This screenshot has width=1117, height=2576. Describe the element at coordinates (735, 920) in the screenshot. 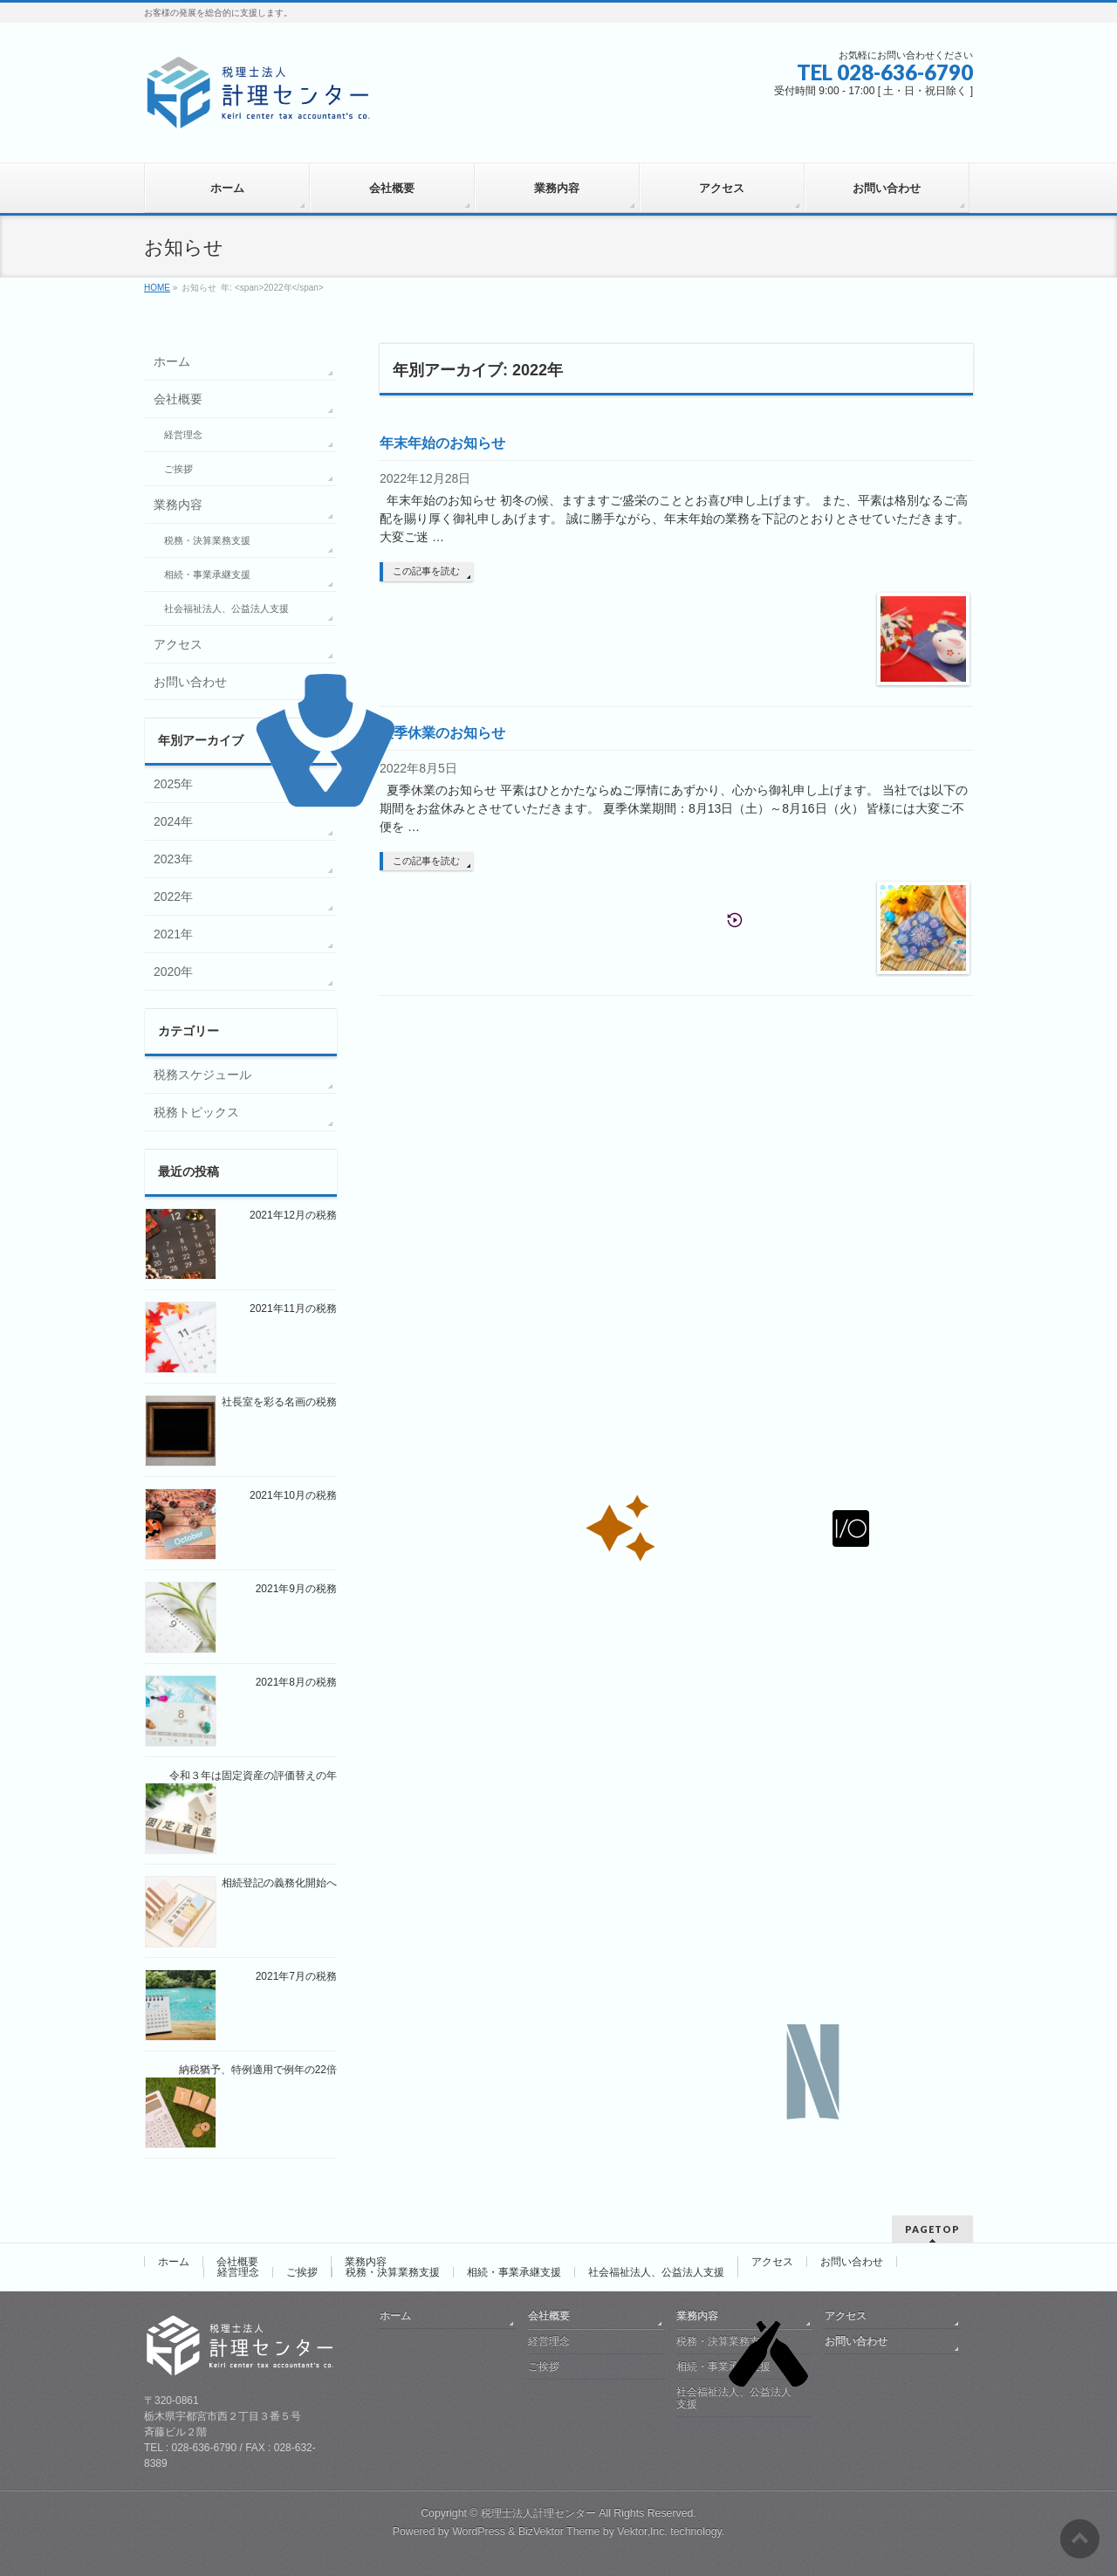

I see `view memories or flashback content` at that location.